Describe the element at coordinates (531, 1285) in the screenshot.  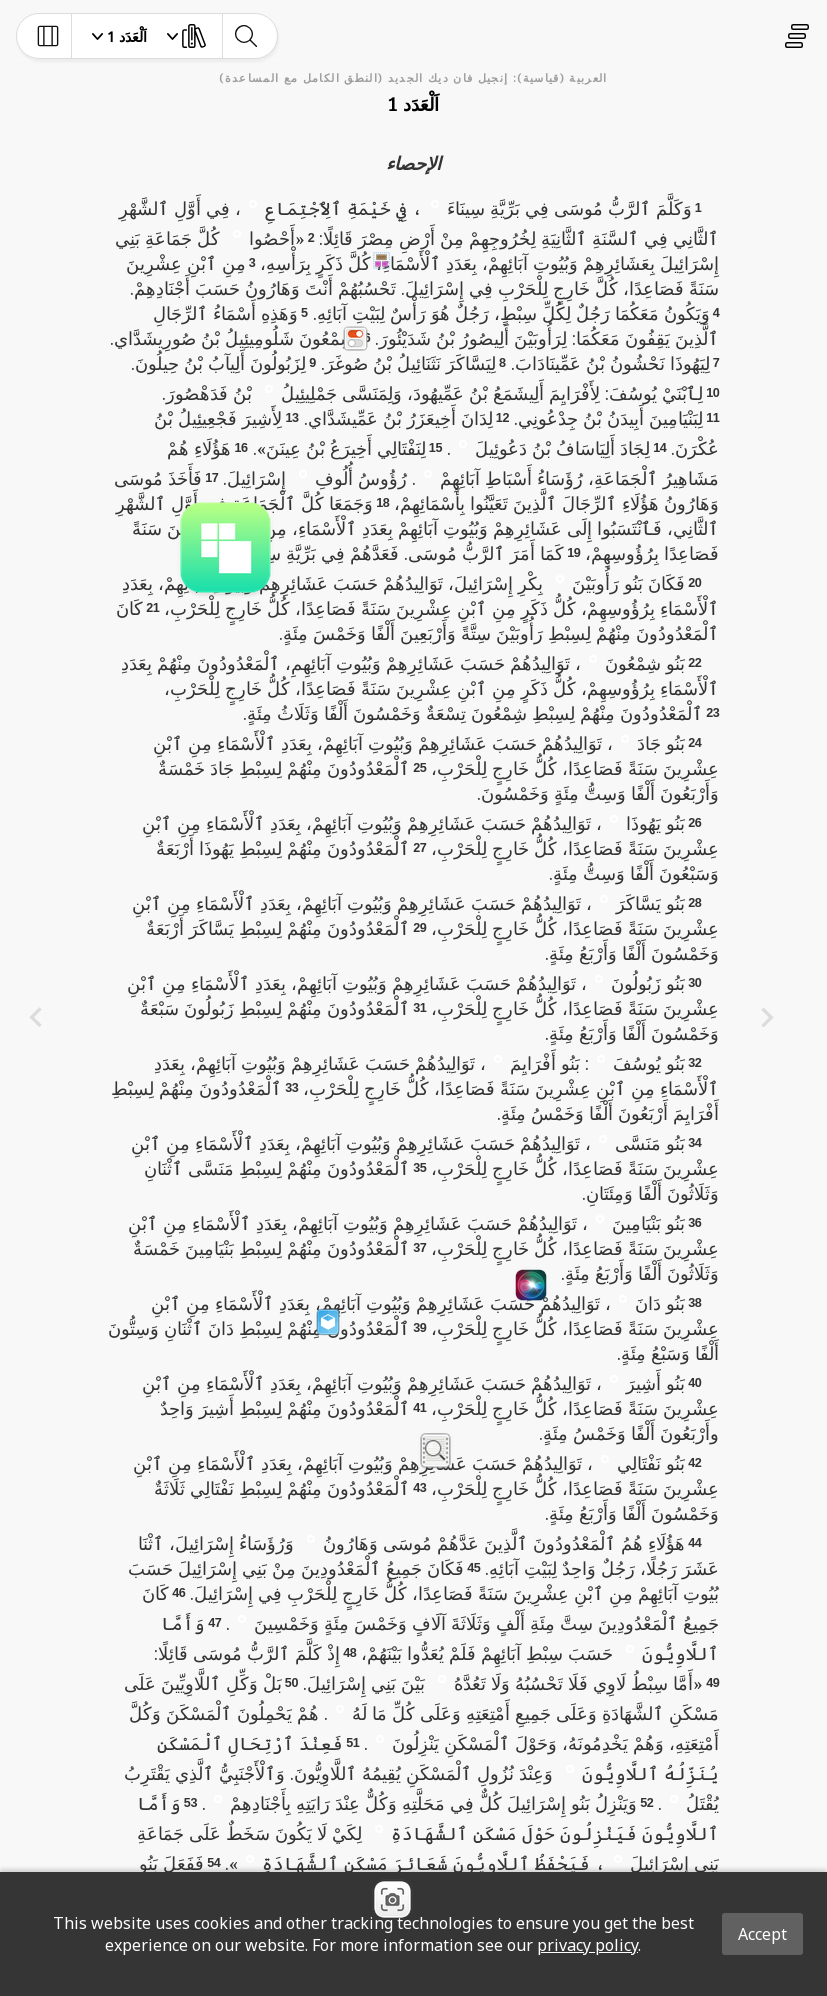
I see `activate Siri voice assistant` at that location.